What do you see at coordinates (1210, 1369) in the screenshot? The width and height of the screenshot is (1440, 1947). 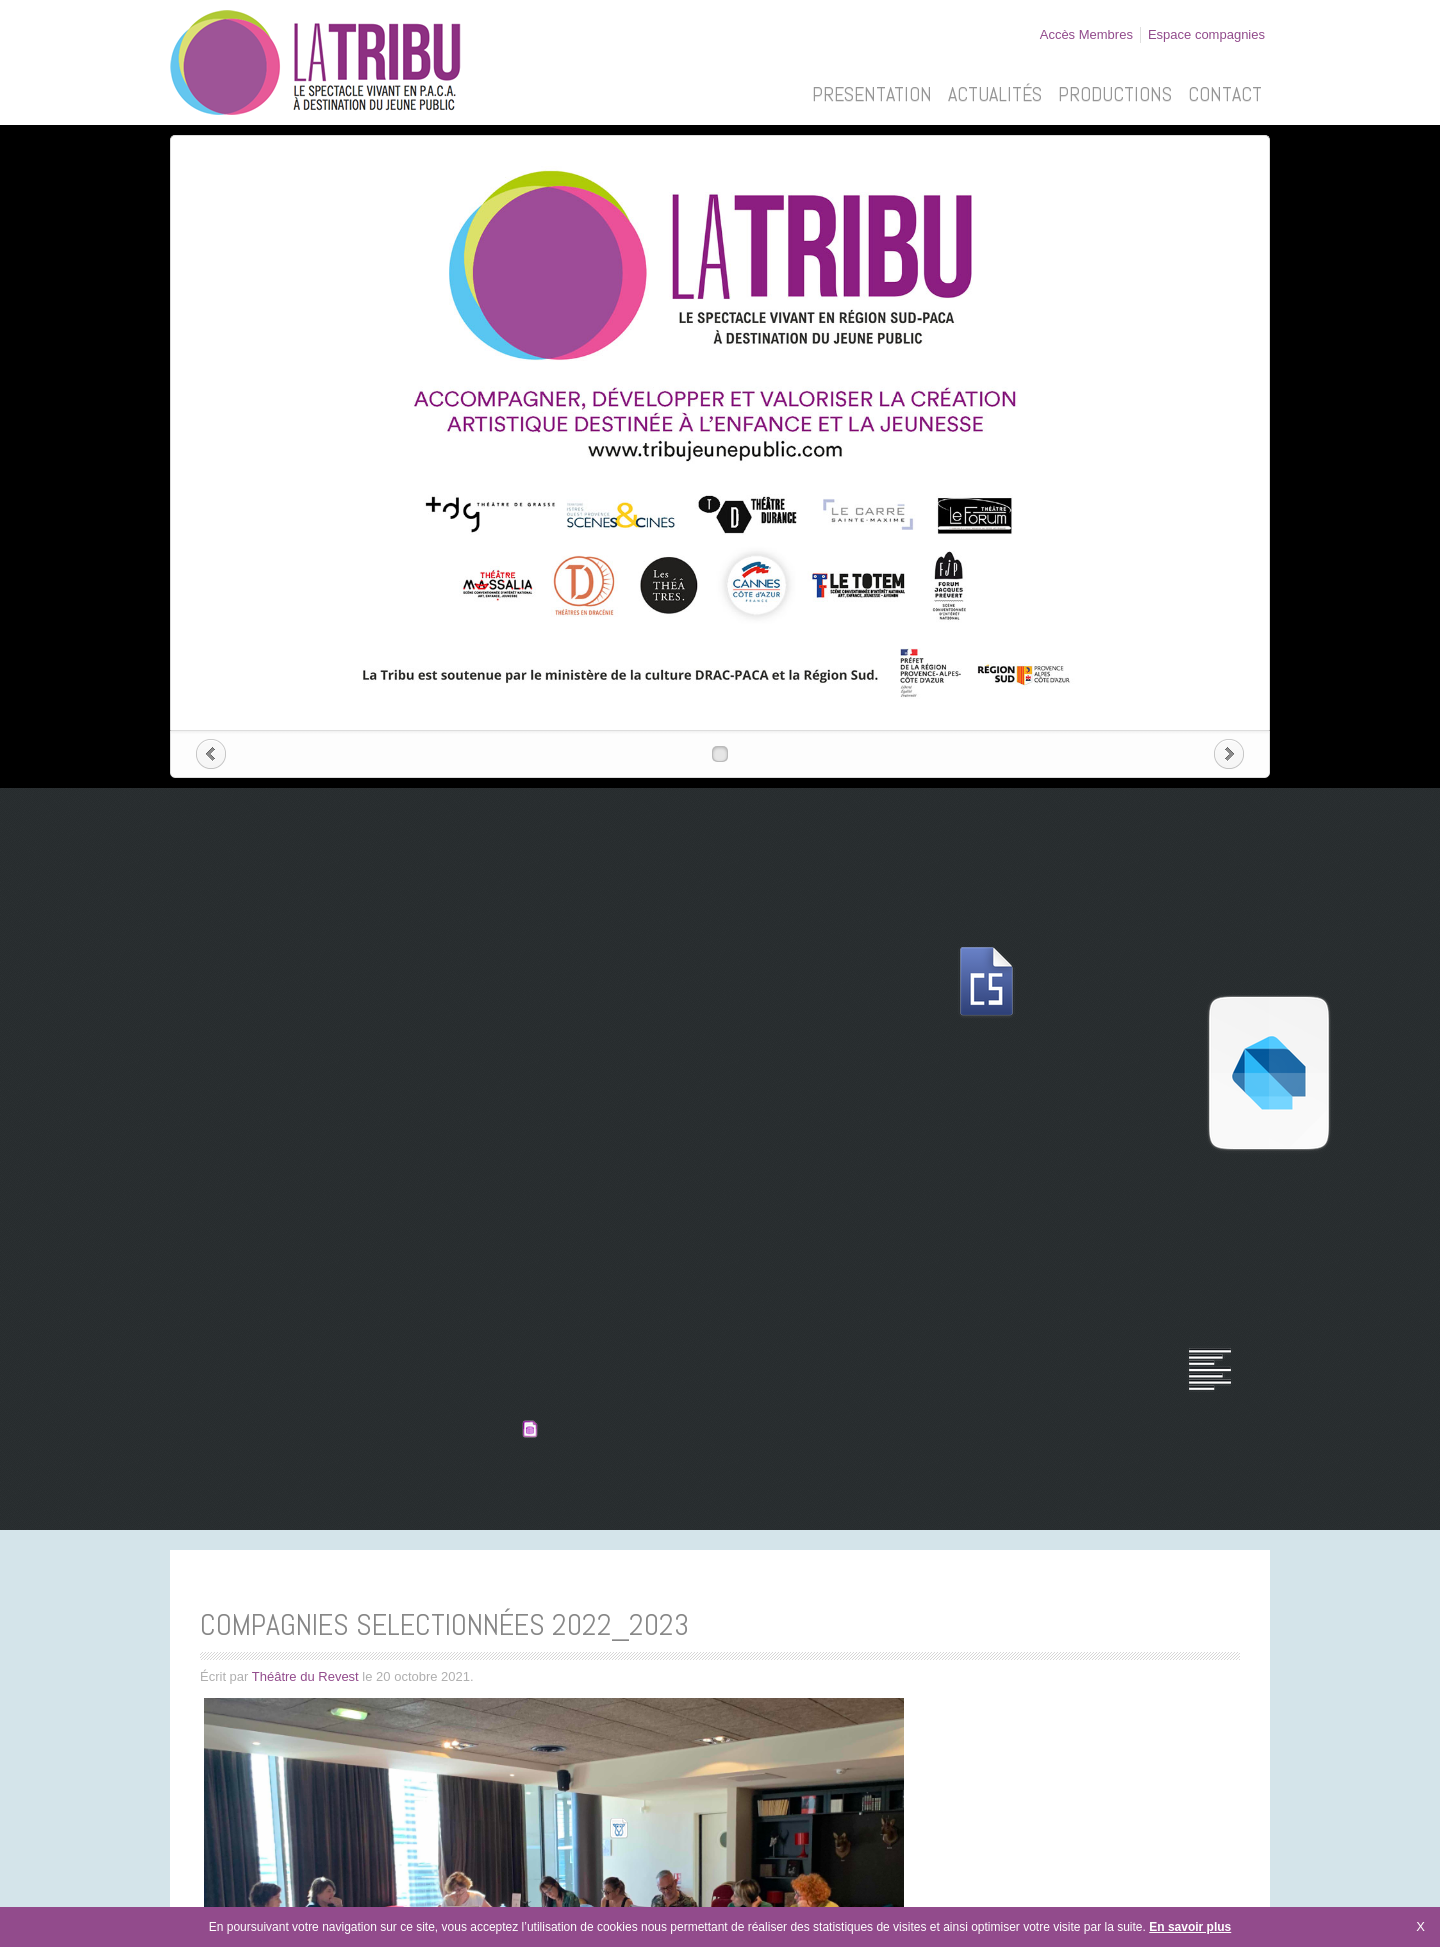 I see `align text to the left margin` at bounding box center [1210, 1369].